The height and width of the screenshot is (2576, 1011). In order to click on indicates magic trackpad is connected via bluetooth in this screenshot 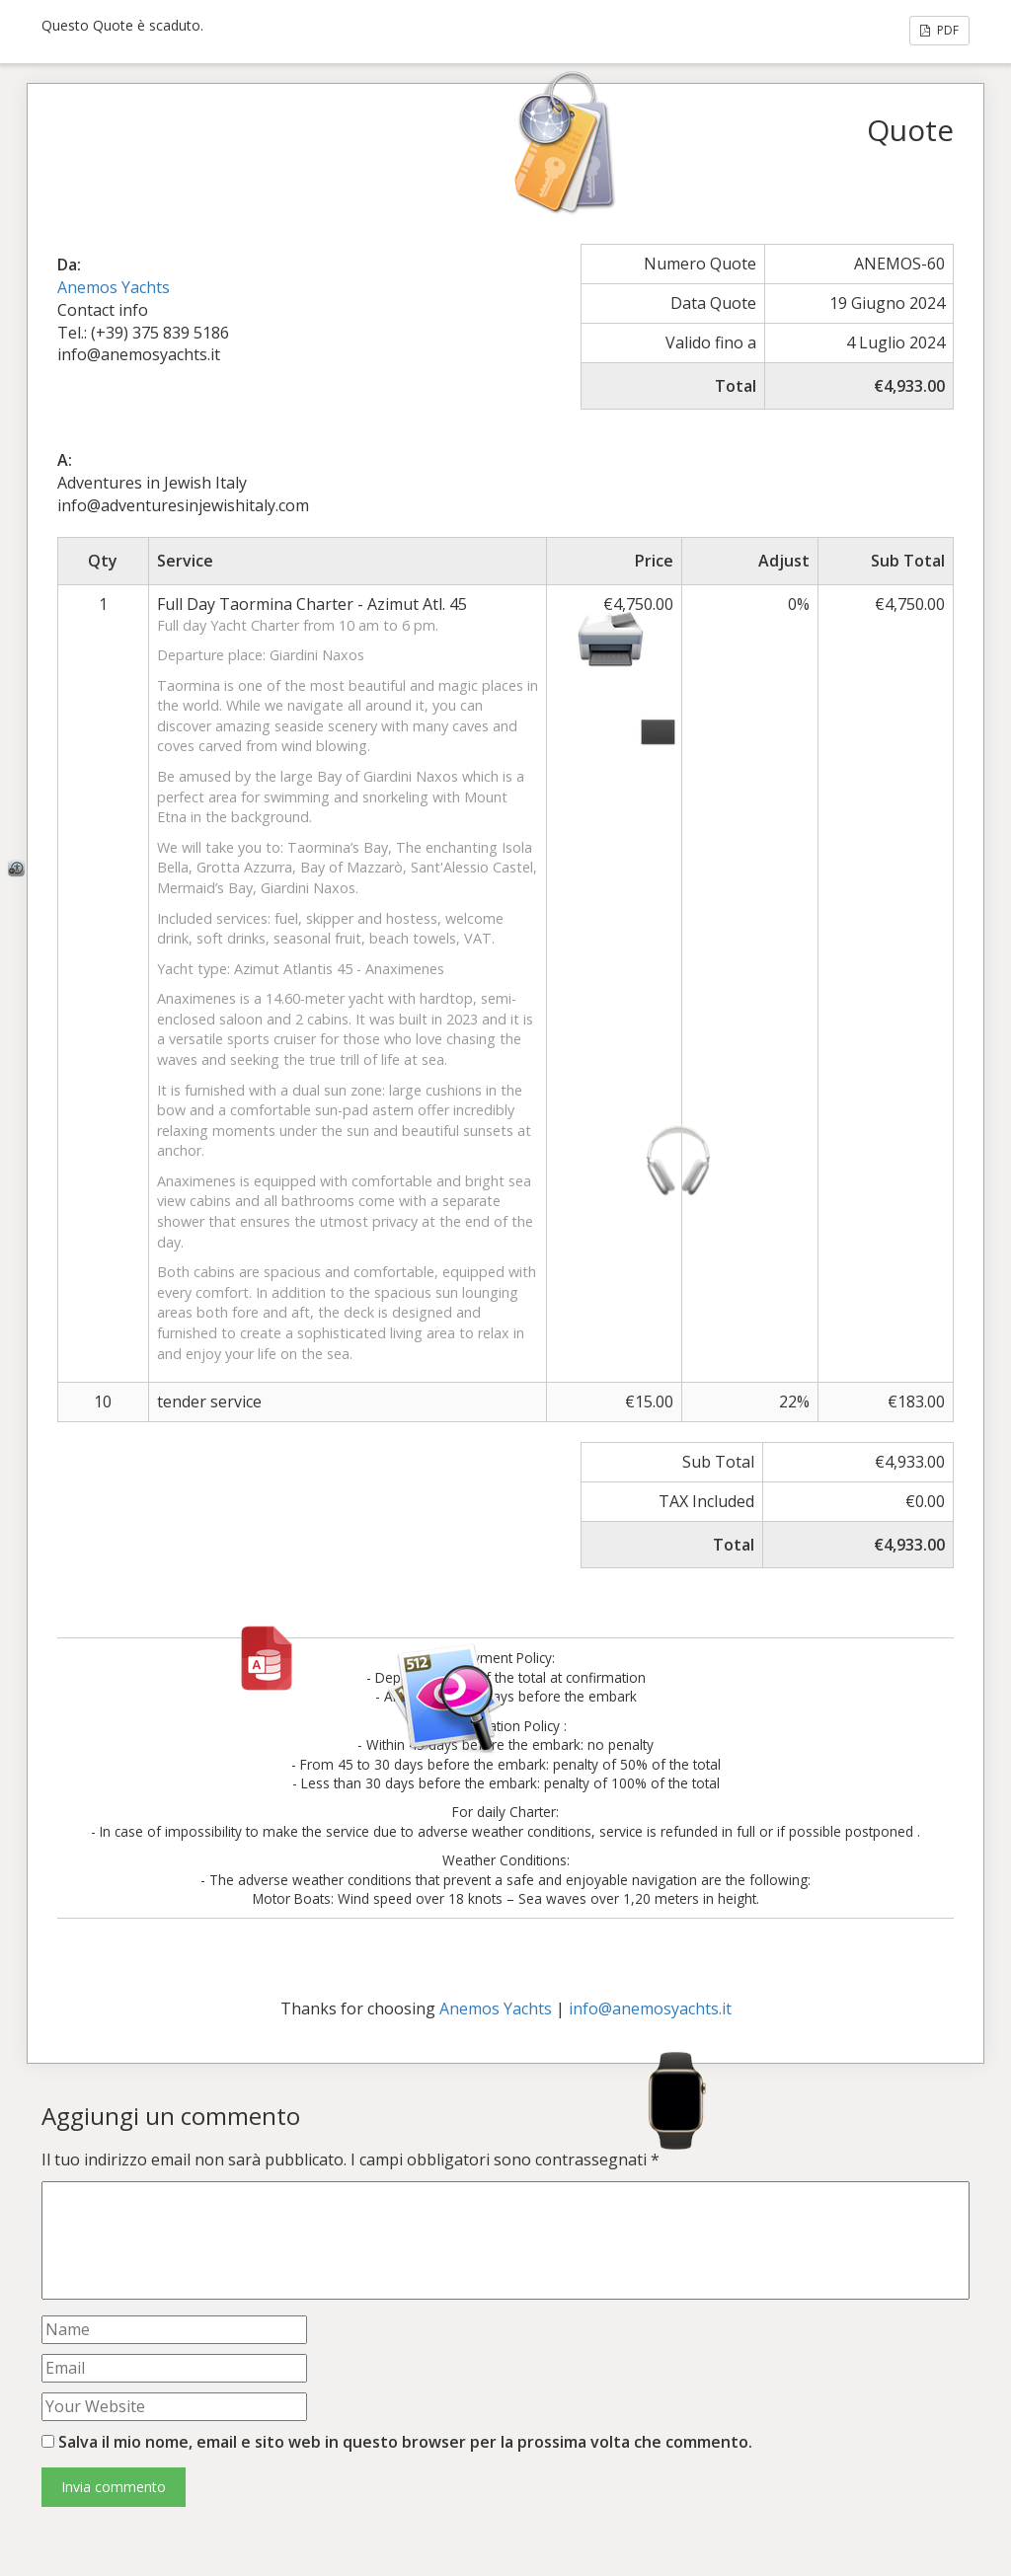, I will do `click(658, 731)`.